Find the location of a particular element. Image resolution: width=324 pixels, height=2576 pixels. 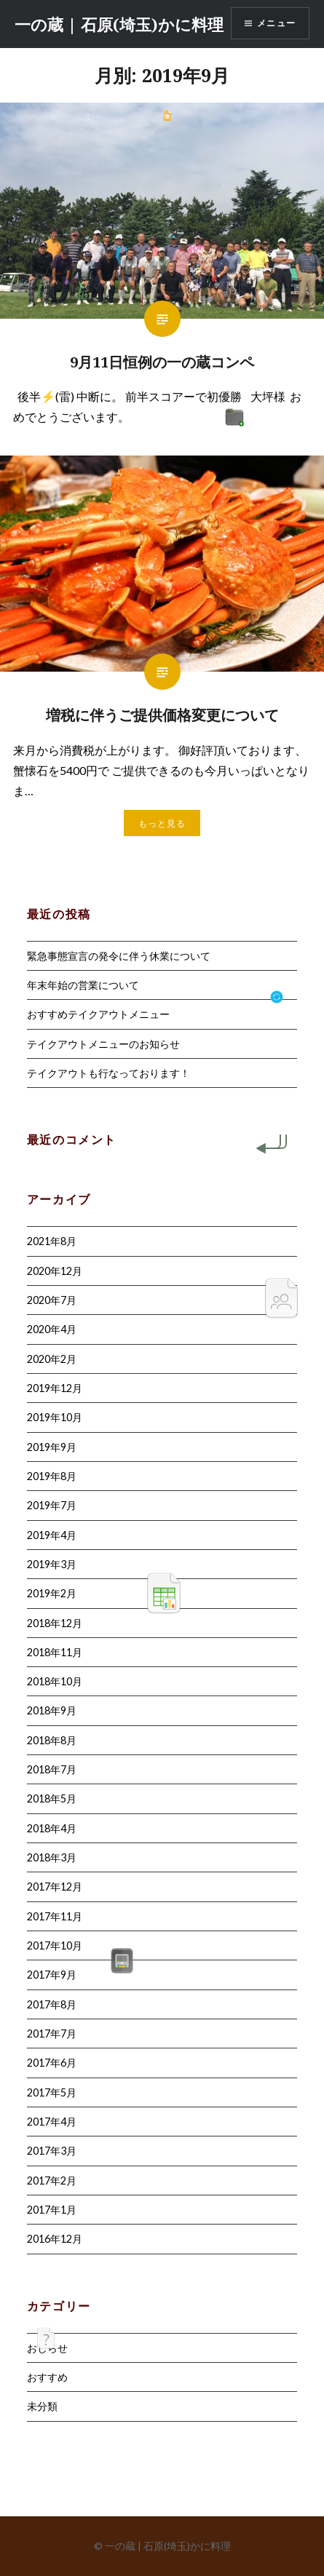

reply to all recipients of an email is located at coordinates (271, 1142).